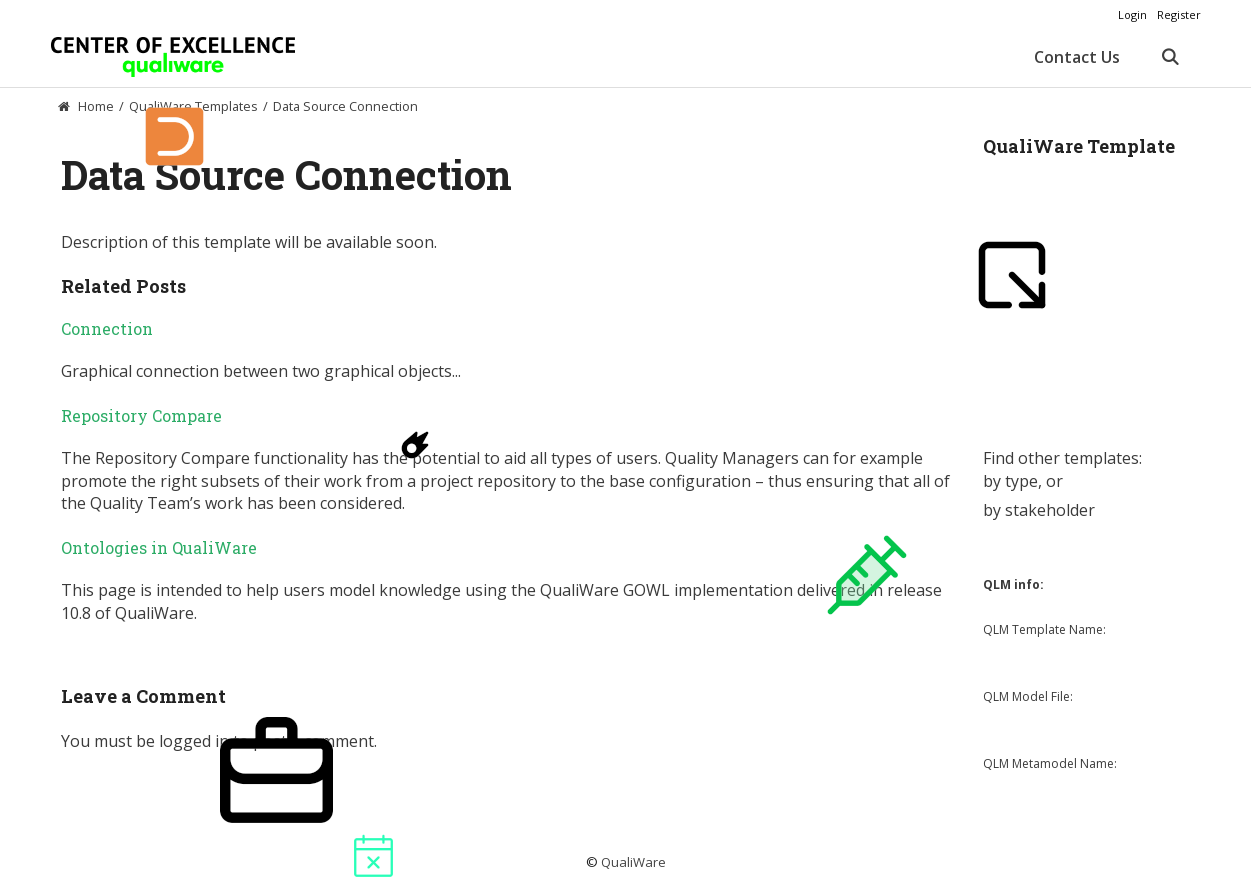 This screenshot has width=1251, height=891. Describe the element at coordinates (276, 773) in the screenshot. I see `access work or business-related content` at that location.